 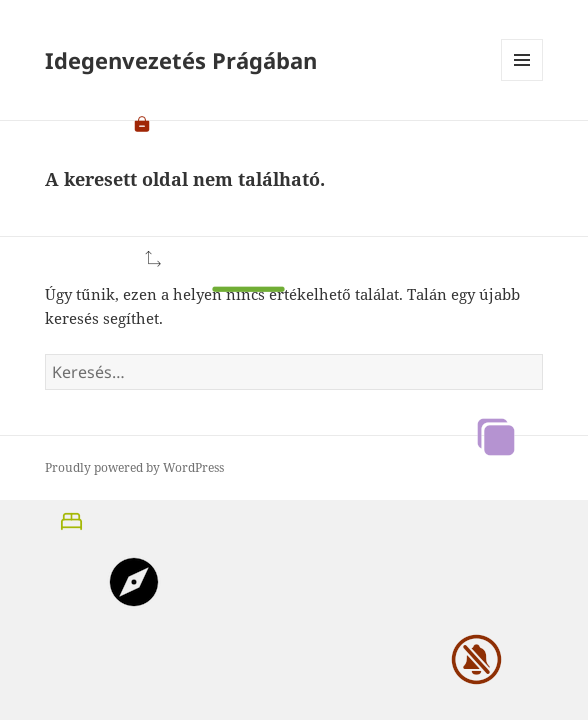 I want to click on copy to clipboard, so click(x=496, y=437).